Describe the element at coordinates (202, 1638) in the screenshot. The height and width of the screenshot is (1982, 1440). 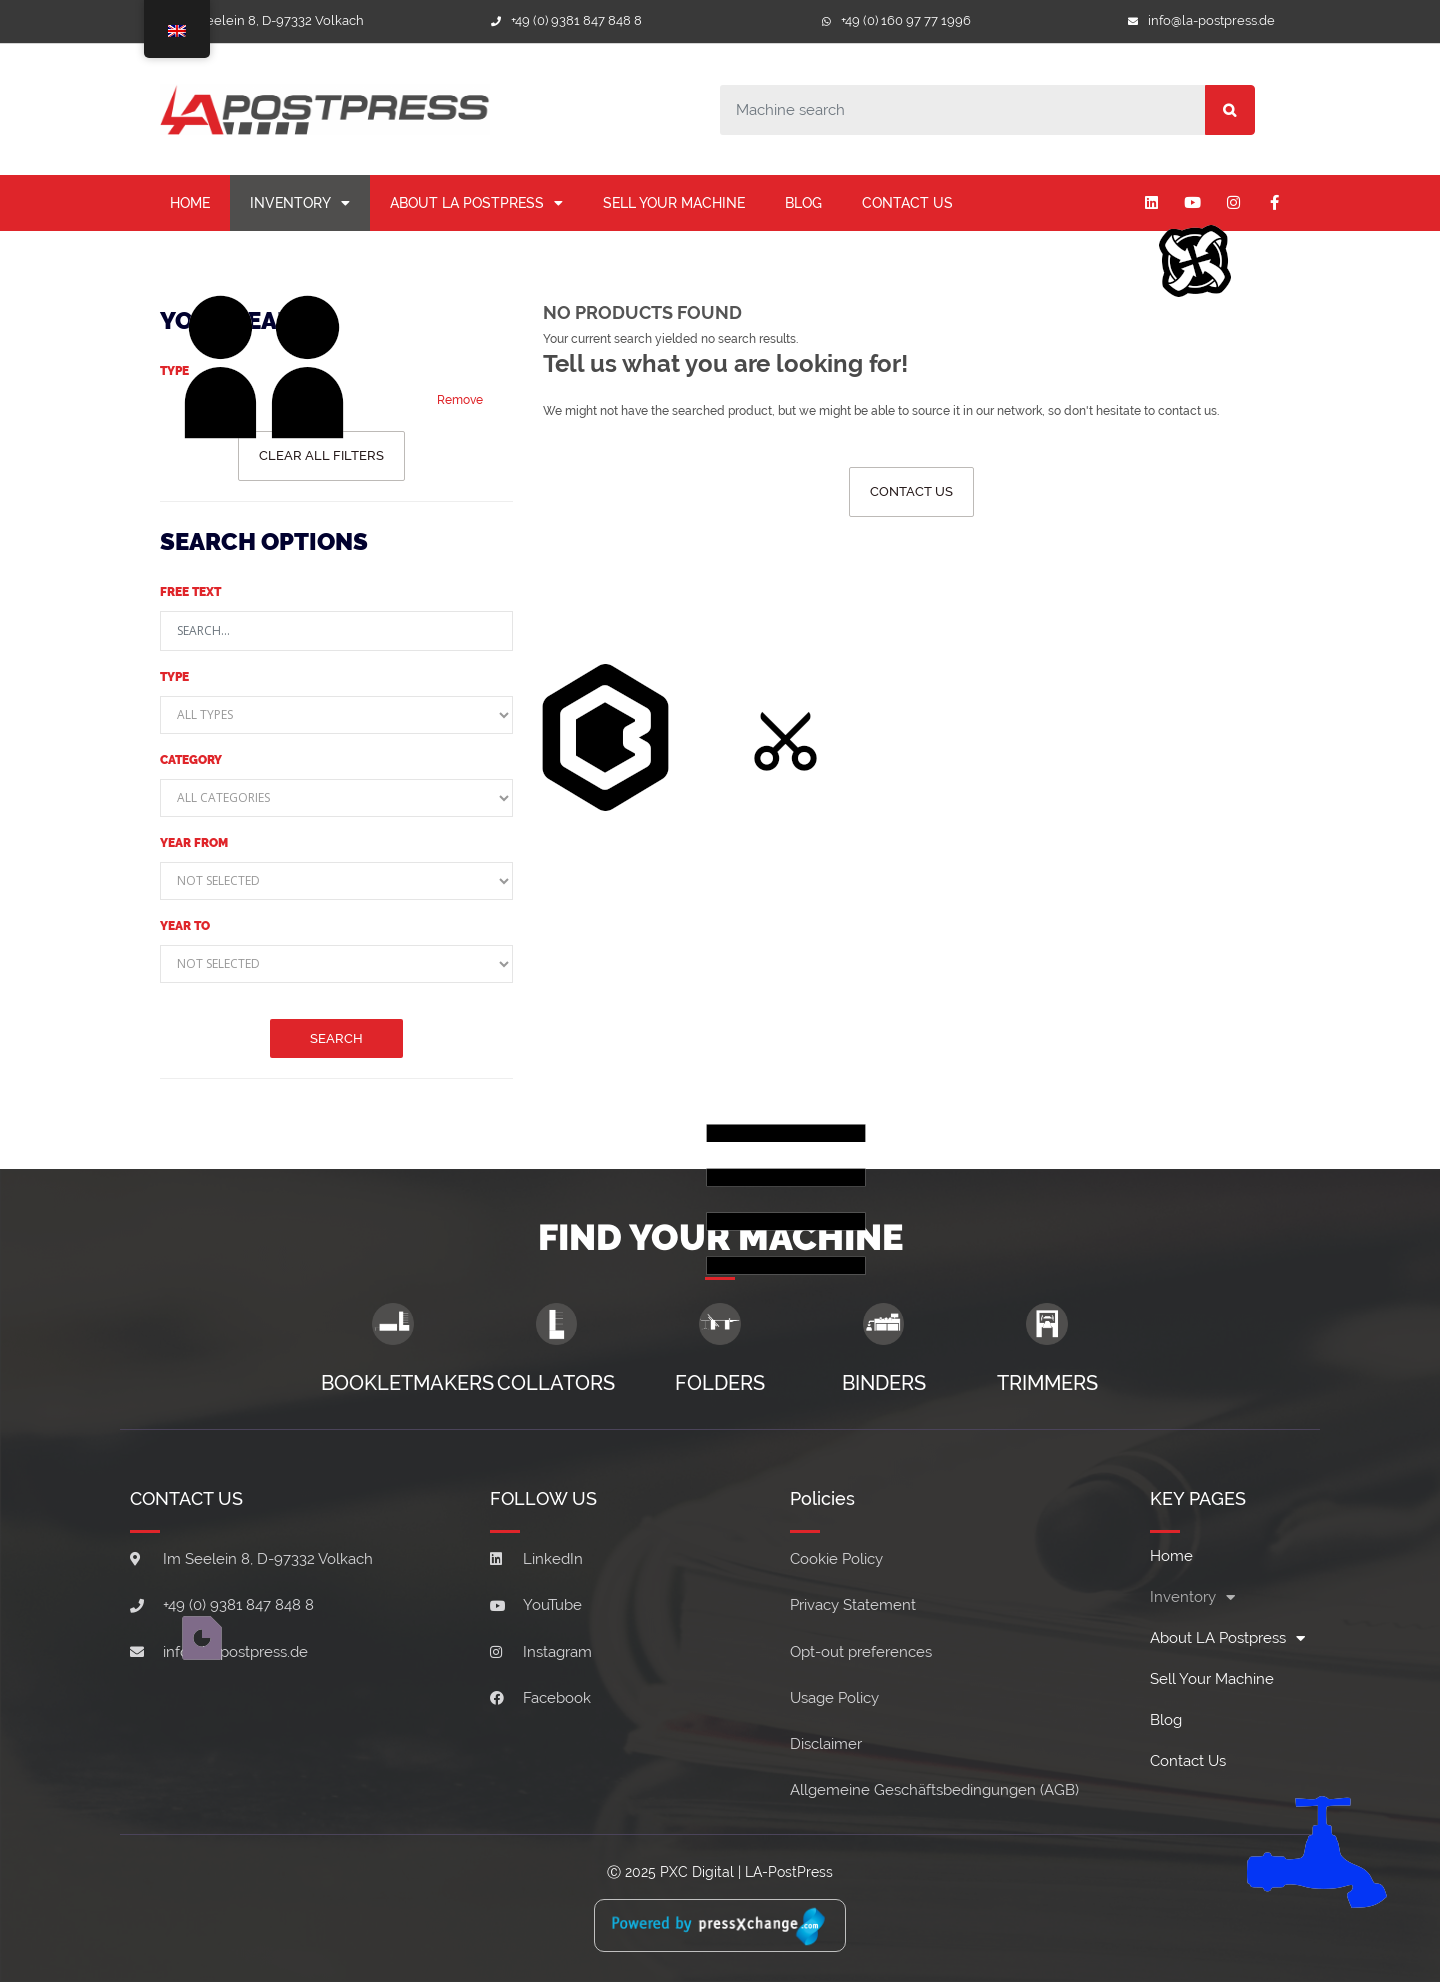
I see `view file analytics or chart report` at that location.